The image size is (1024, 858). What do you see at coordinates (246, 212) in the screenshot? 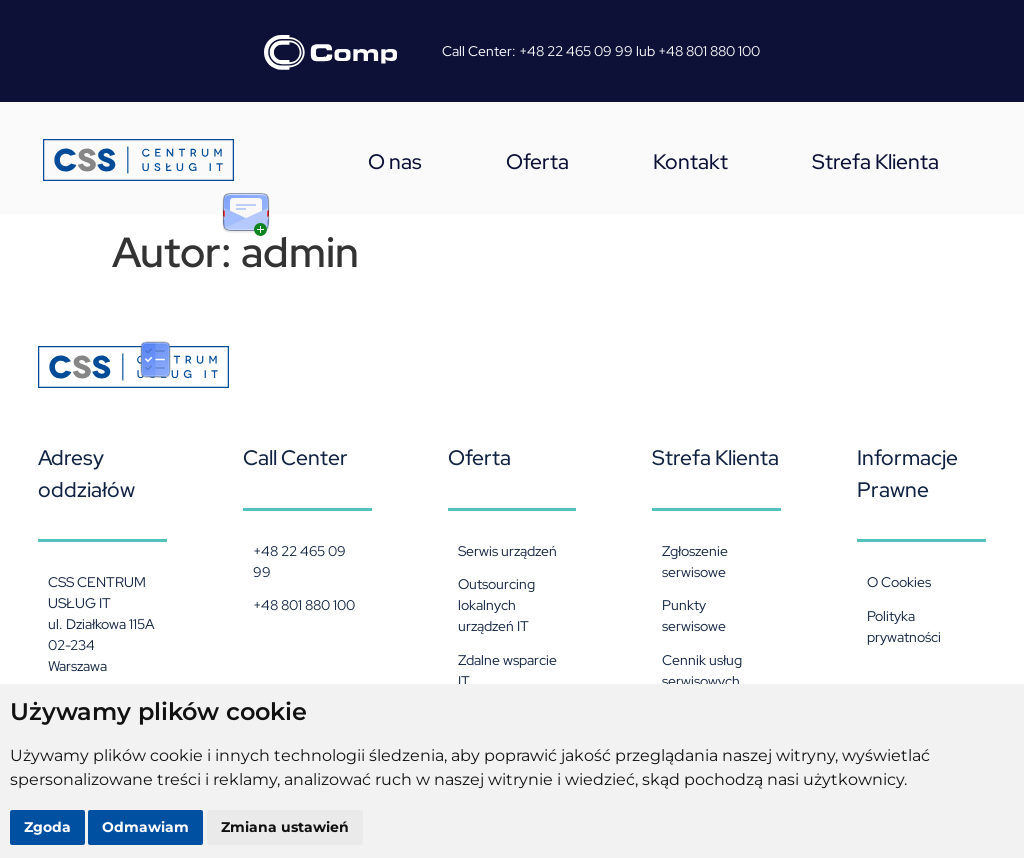
I see `compose a new email message` at bounding box center [246, 212].